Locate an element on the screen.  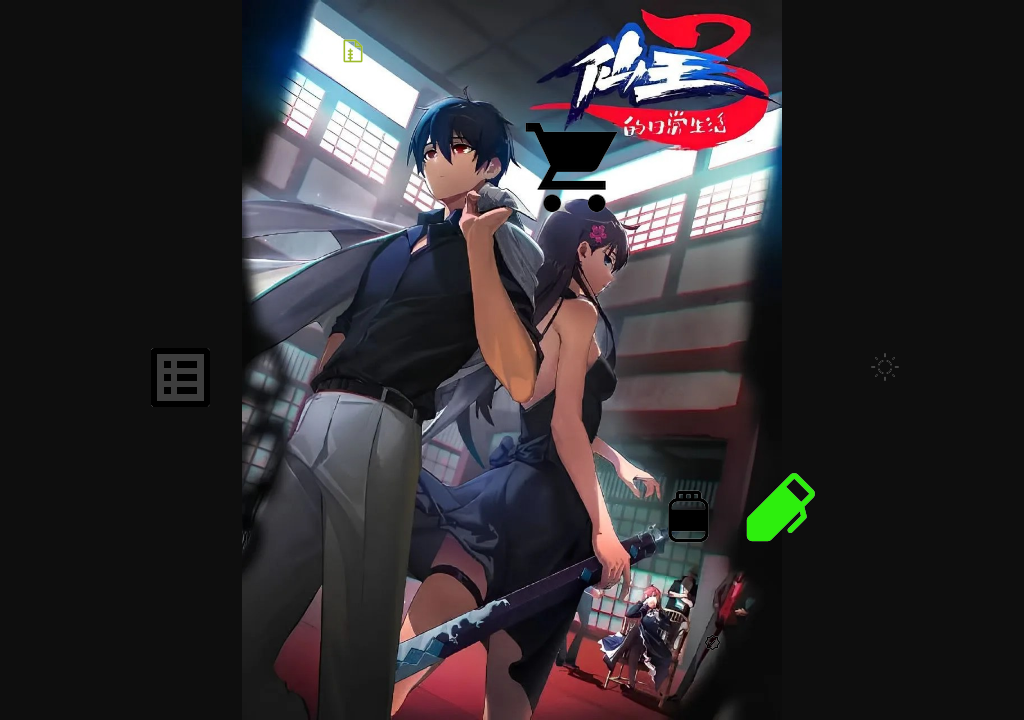
view product or ingredient details is located at coordinates (688, 516).